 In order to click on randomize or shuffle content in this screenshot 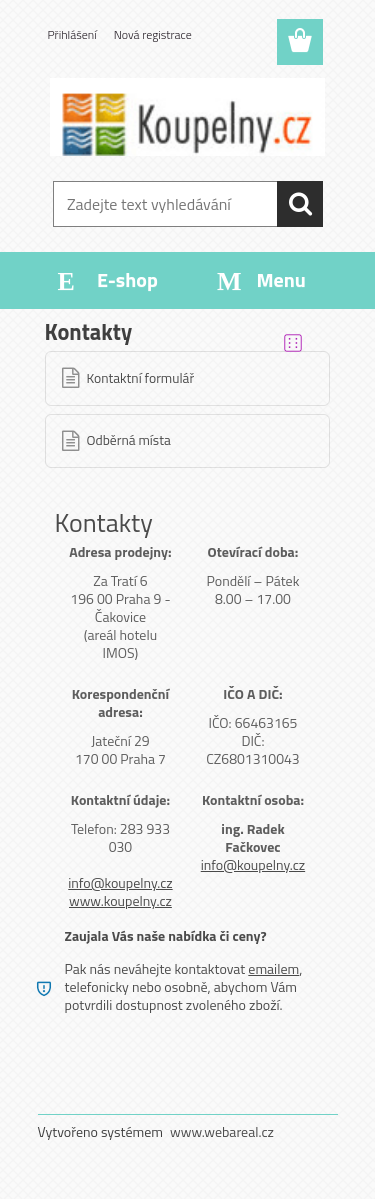, I will do `click(293, 343)`.